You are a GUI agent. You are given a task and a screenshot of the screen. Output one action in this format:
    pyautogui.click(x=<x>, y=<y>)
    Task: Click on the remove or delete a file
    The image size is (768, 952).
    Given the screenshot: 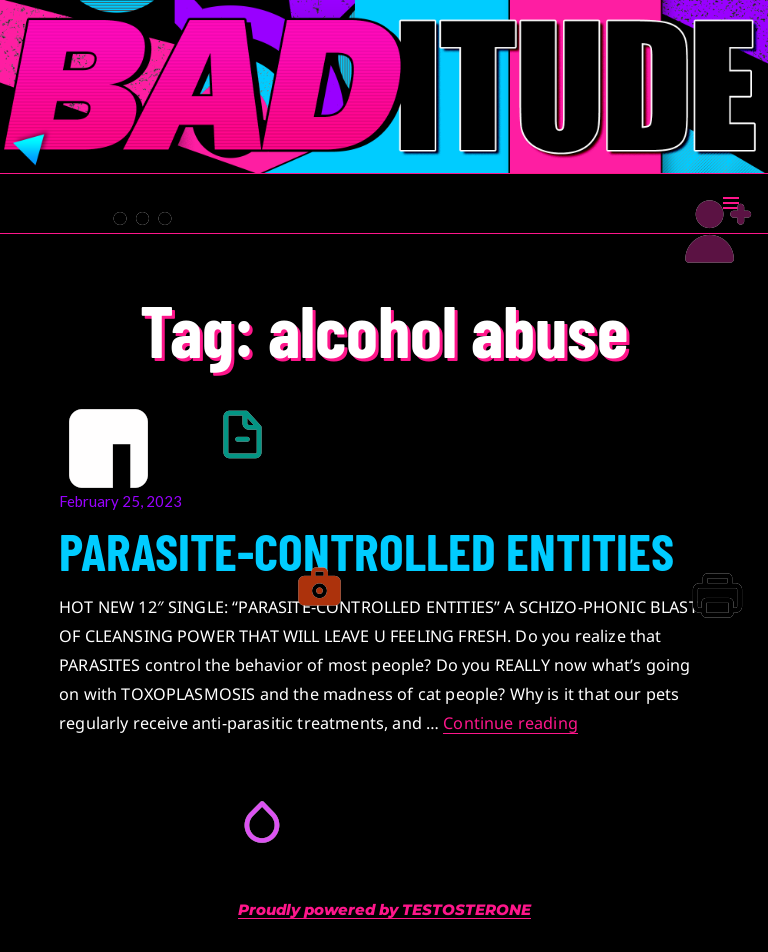 What is the action you would take?
    pyautogui.click(x=242, y=434)
    